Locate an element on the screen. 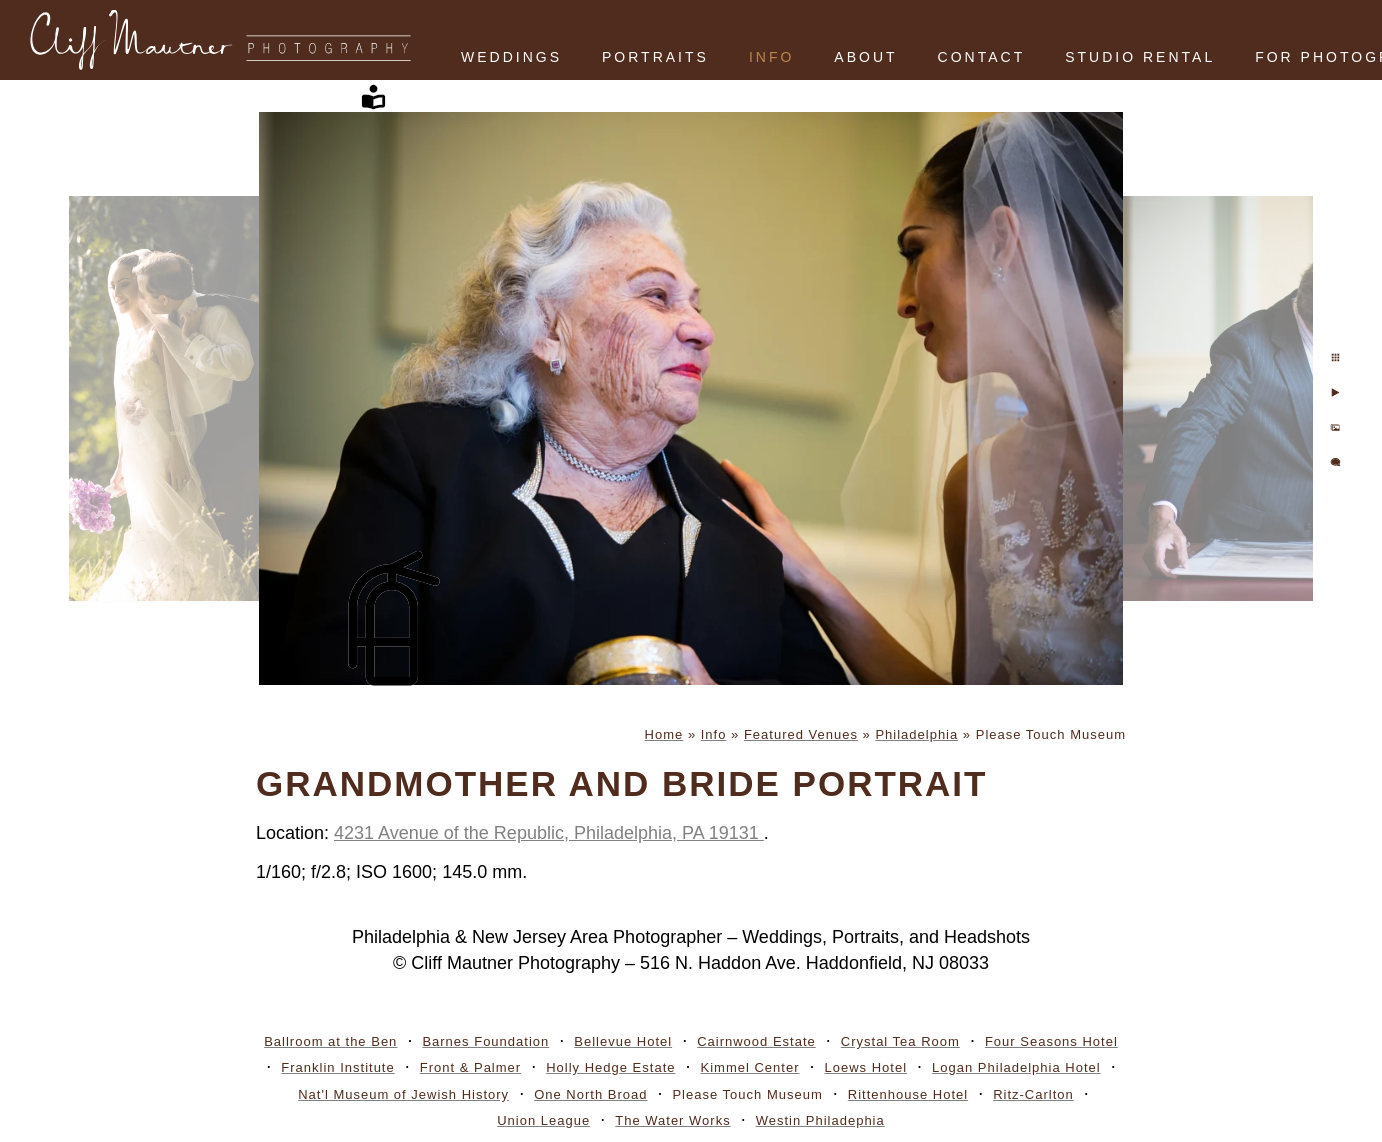 The height and width of the screenshot is (1142, 1382). open reading mode or e-reader view is located at coordinates (373, 97).